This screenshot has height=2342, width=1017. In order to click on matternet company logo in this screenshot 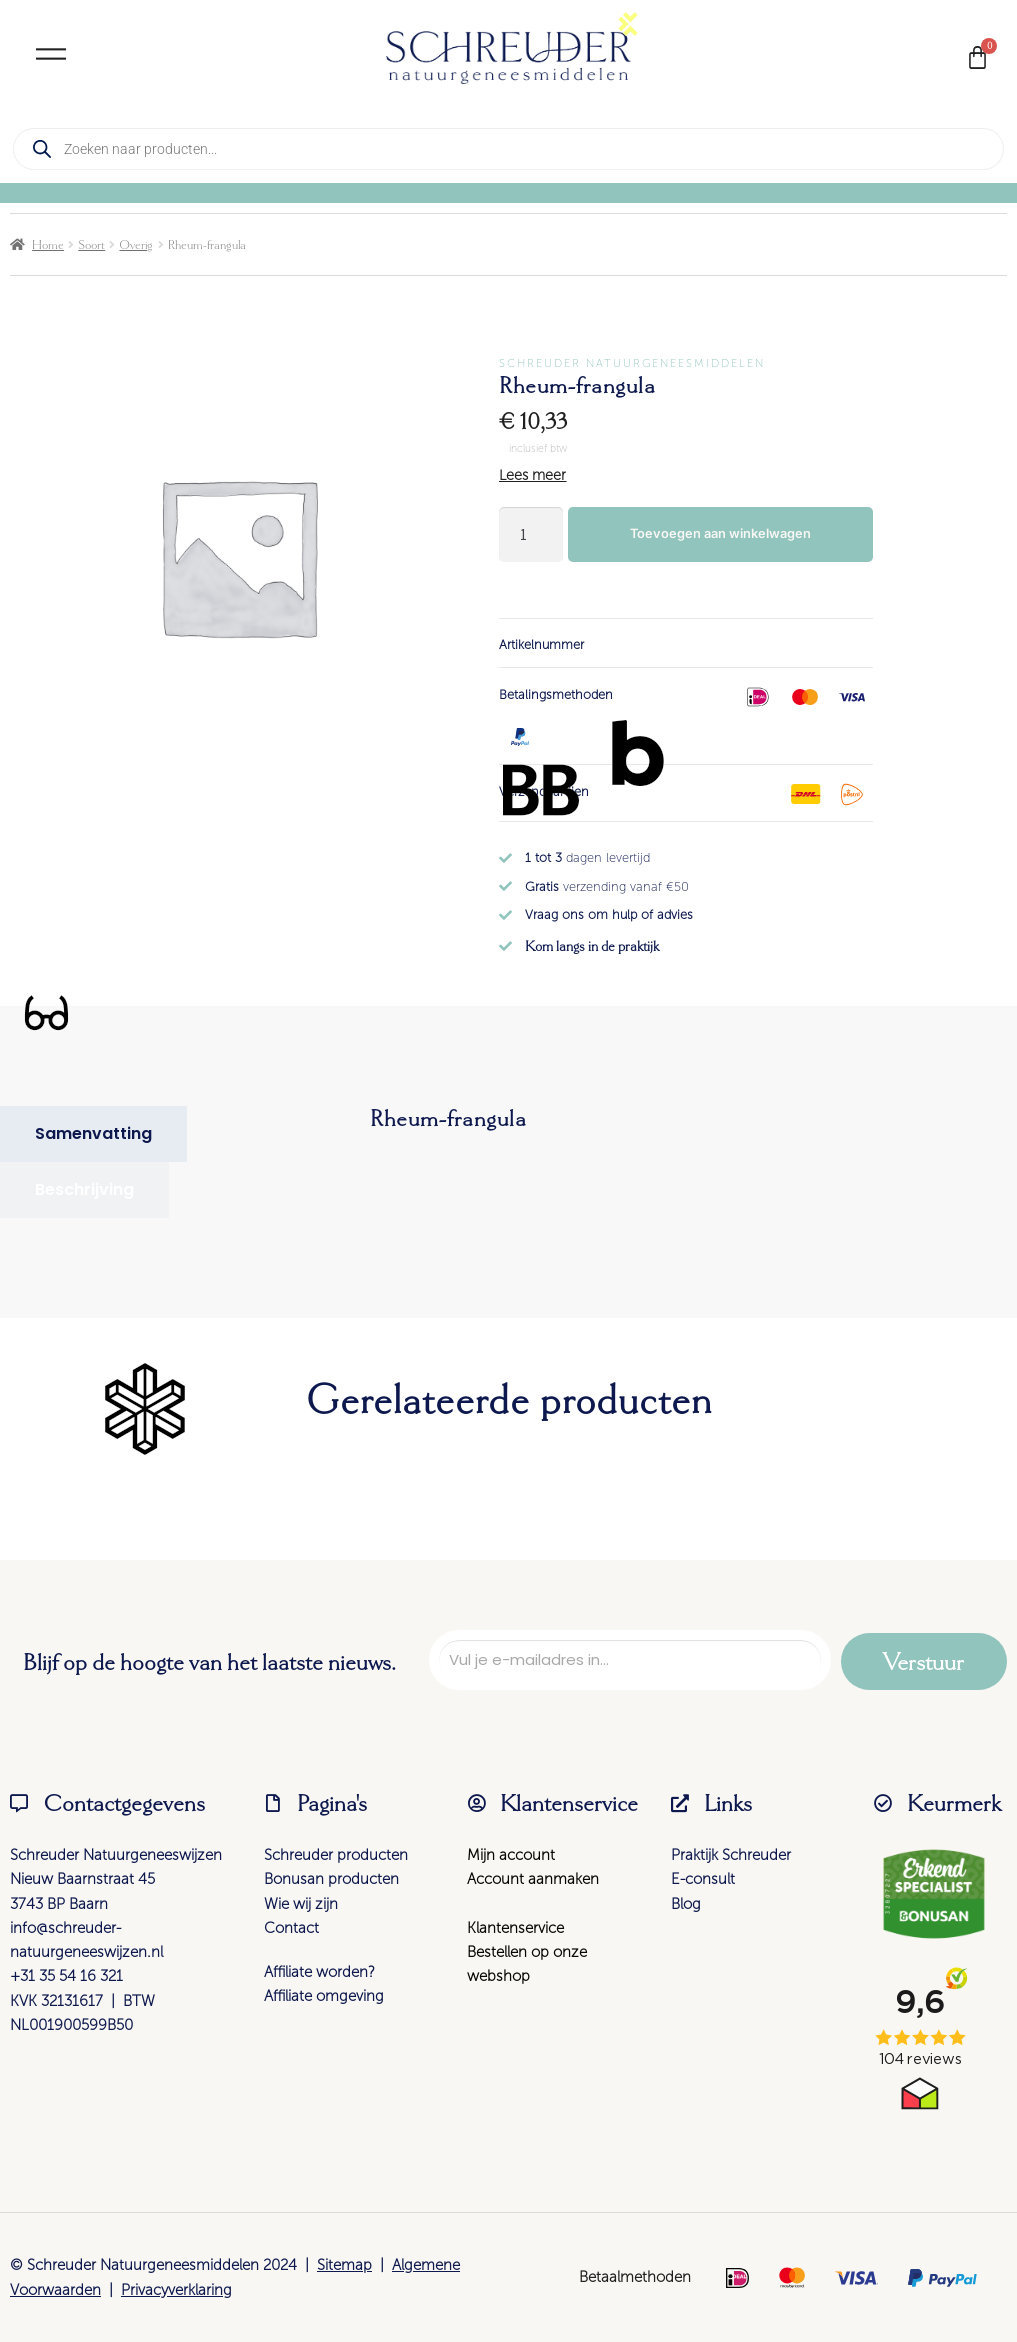, I will do `click(145, 1409)`.